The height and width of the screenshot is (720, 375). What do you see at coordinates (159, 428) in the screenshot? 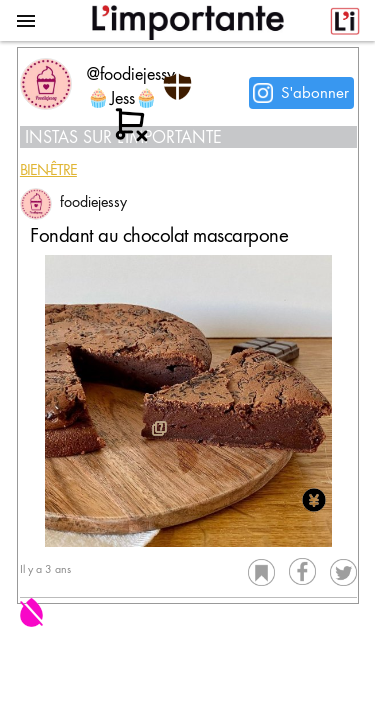
I see `view item 7 in a collection or stack` at bounding box center [159, 428].